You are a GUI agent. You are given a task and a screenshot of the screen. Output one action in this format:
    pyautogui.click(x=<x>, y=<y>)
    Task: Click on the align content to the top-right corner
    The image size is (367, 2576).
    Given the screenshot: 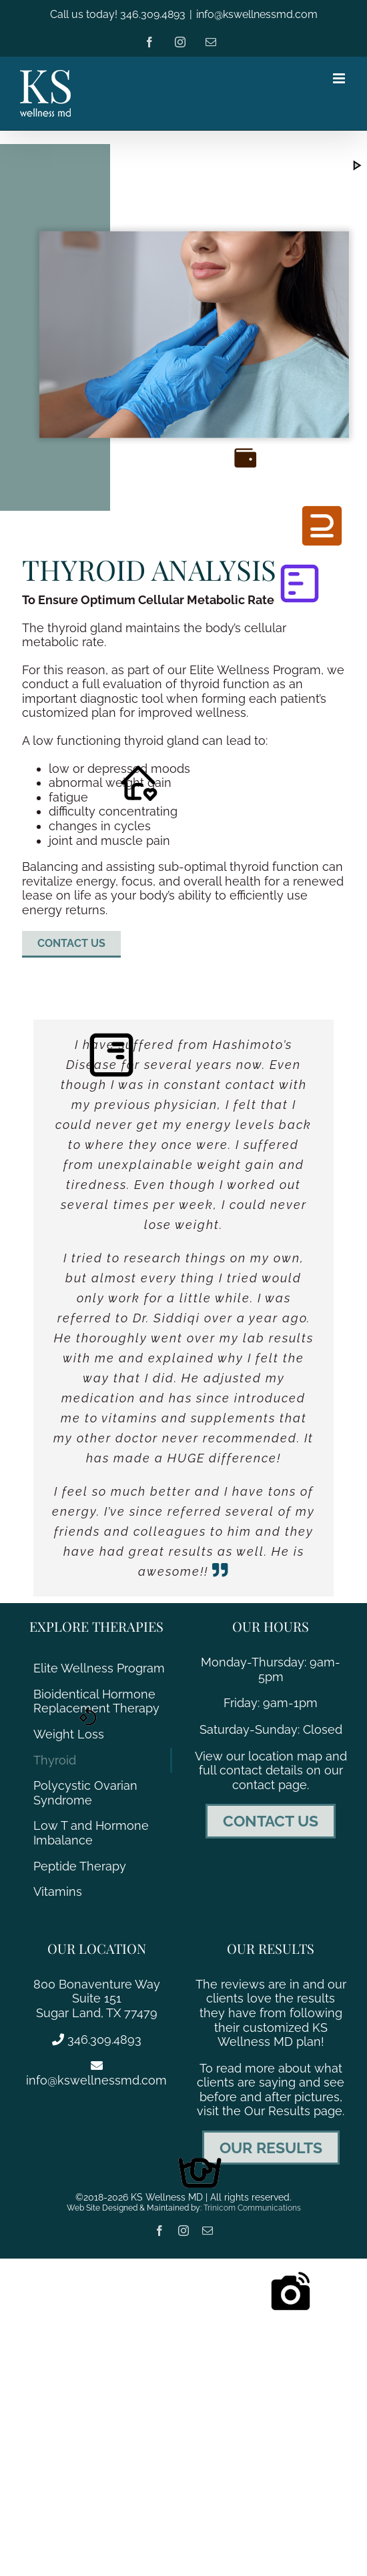 What is the action you would take?
    pyautogui.click(x=111, y=1055)
    